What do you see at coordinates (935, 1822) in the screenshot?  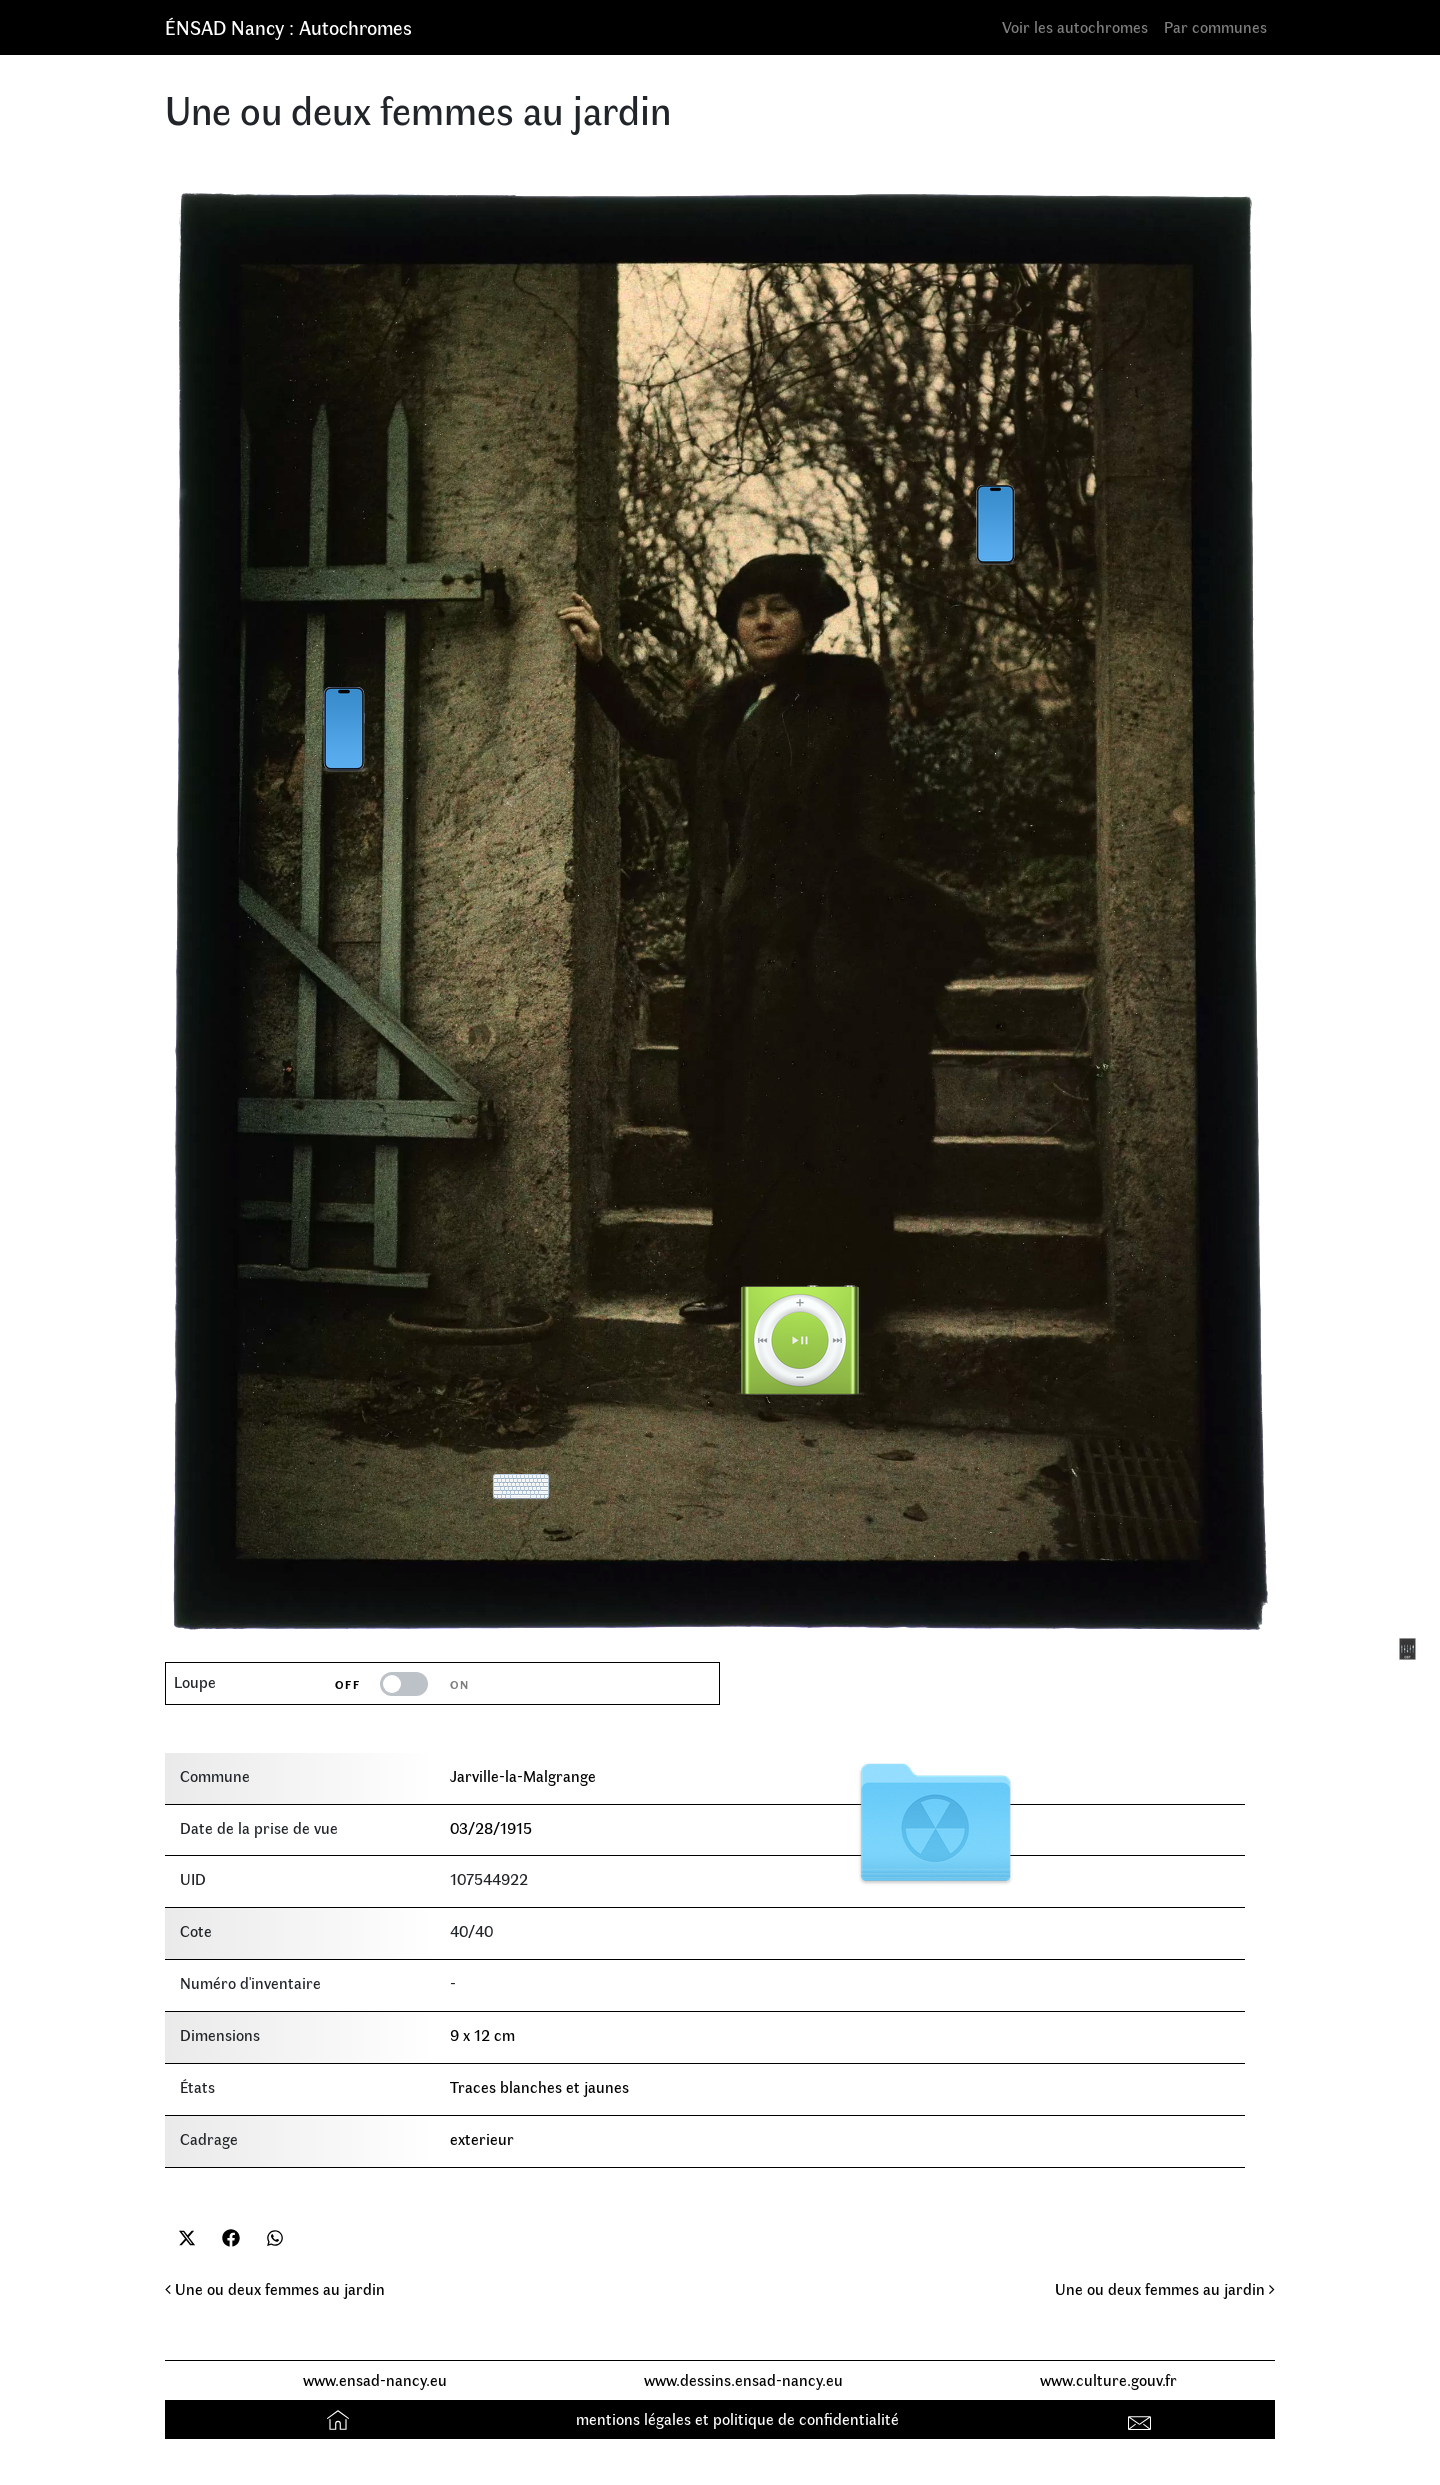 I see `folder for files ready to burn to disc` at bounding box center [935, 1822].